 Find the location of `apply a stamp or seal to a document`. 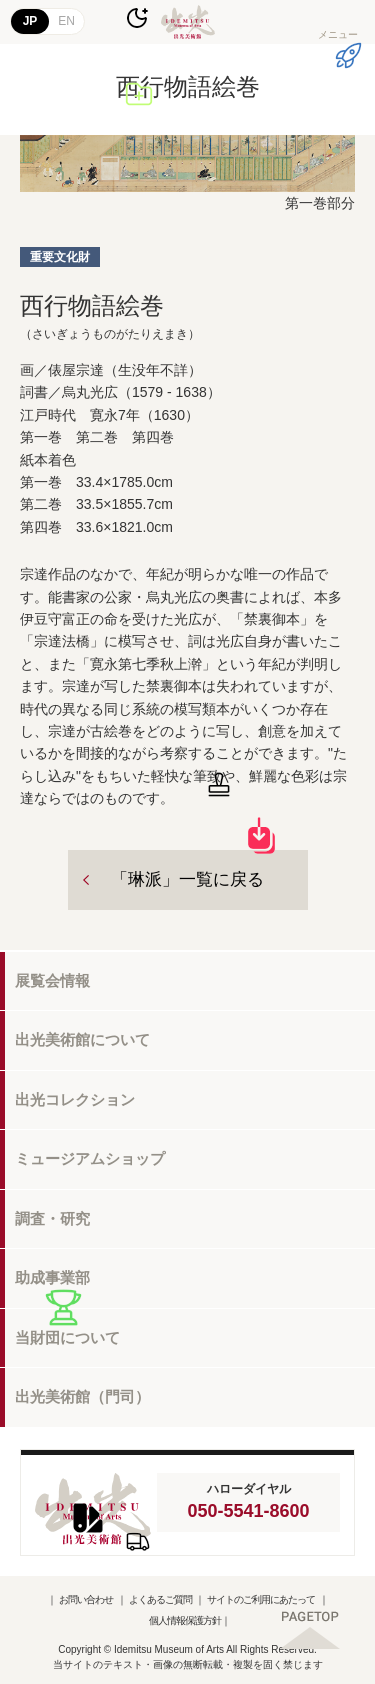

apply a stamp or seal to a document is located at coordinates (219, 785).